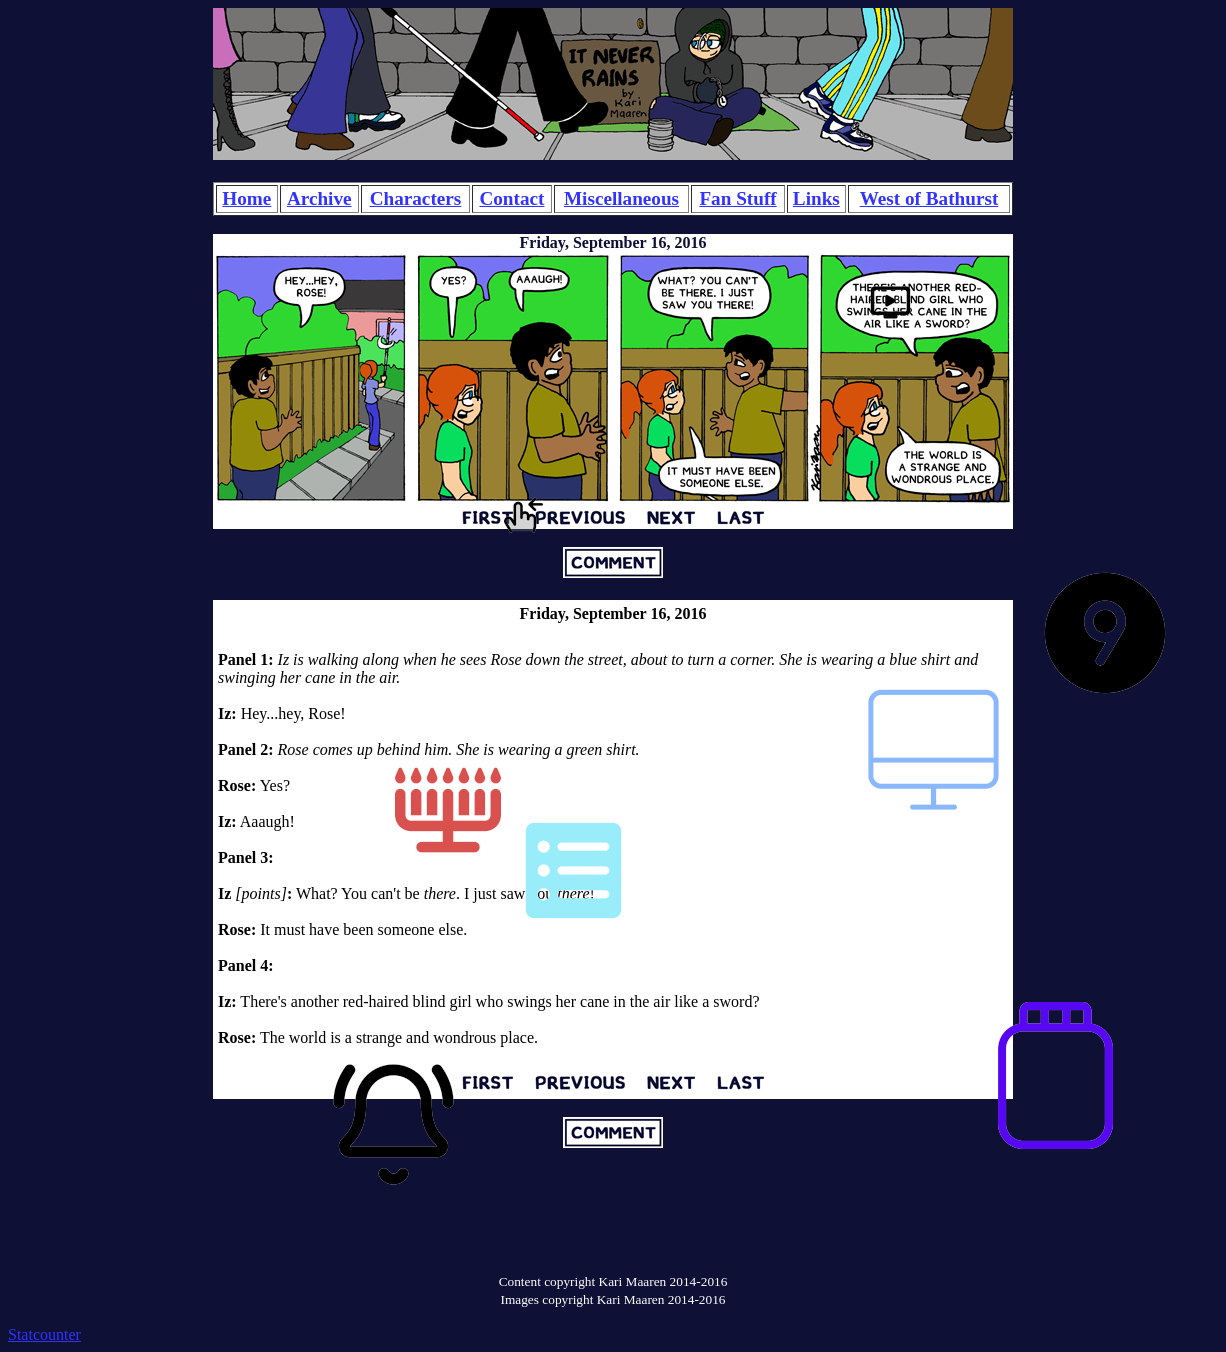  Describe the element at coordinates (1105, 633) in the screenshot. I see `indicates item number nine in a list or sequence` at that location.